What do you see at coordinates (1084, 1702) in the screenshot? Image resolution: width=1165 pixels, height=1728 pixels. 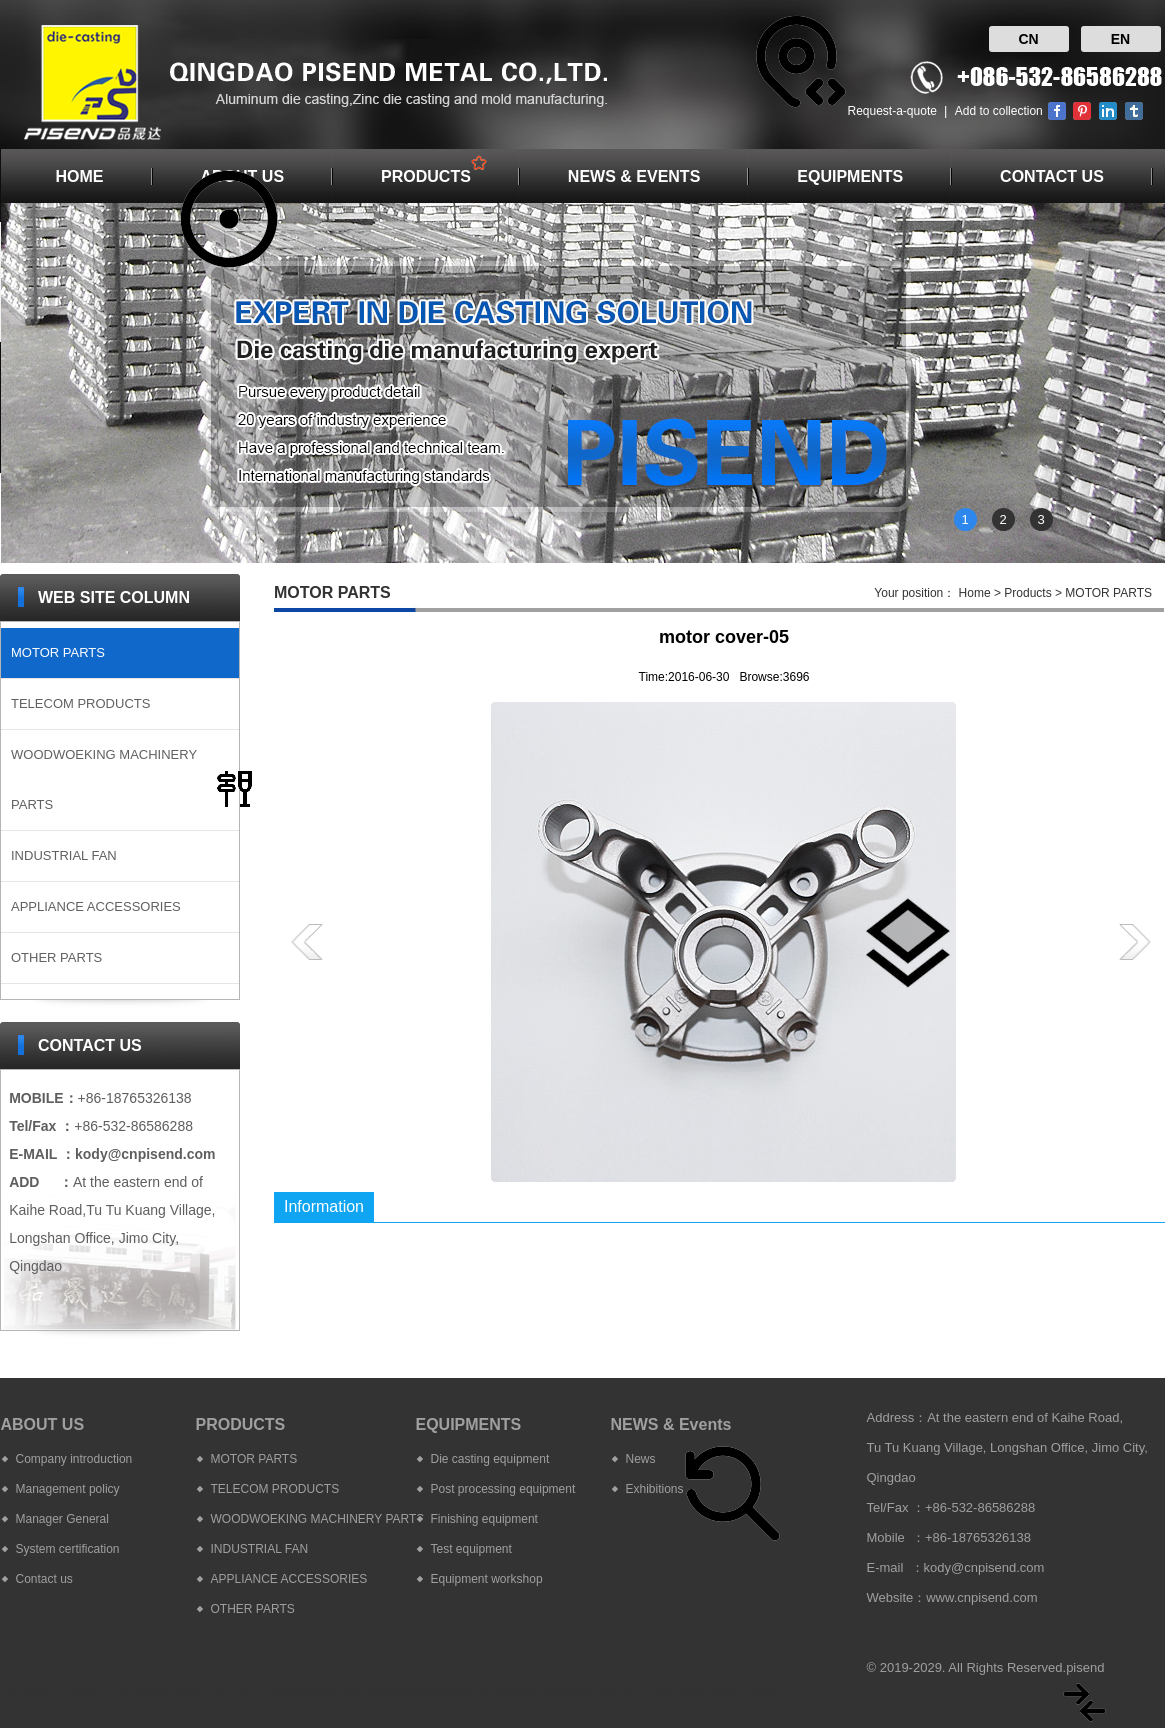 I see `compare or show differences between items` at bounding box center [1084, 1702].